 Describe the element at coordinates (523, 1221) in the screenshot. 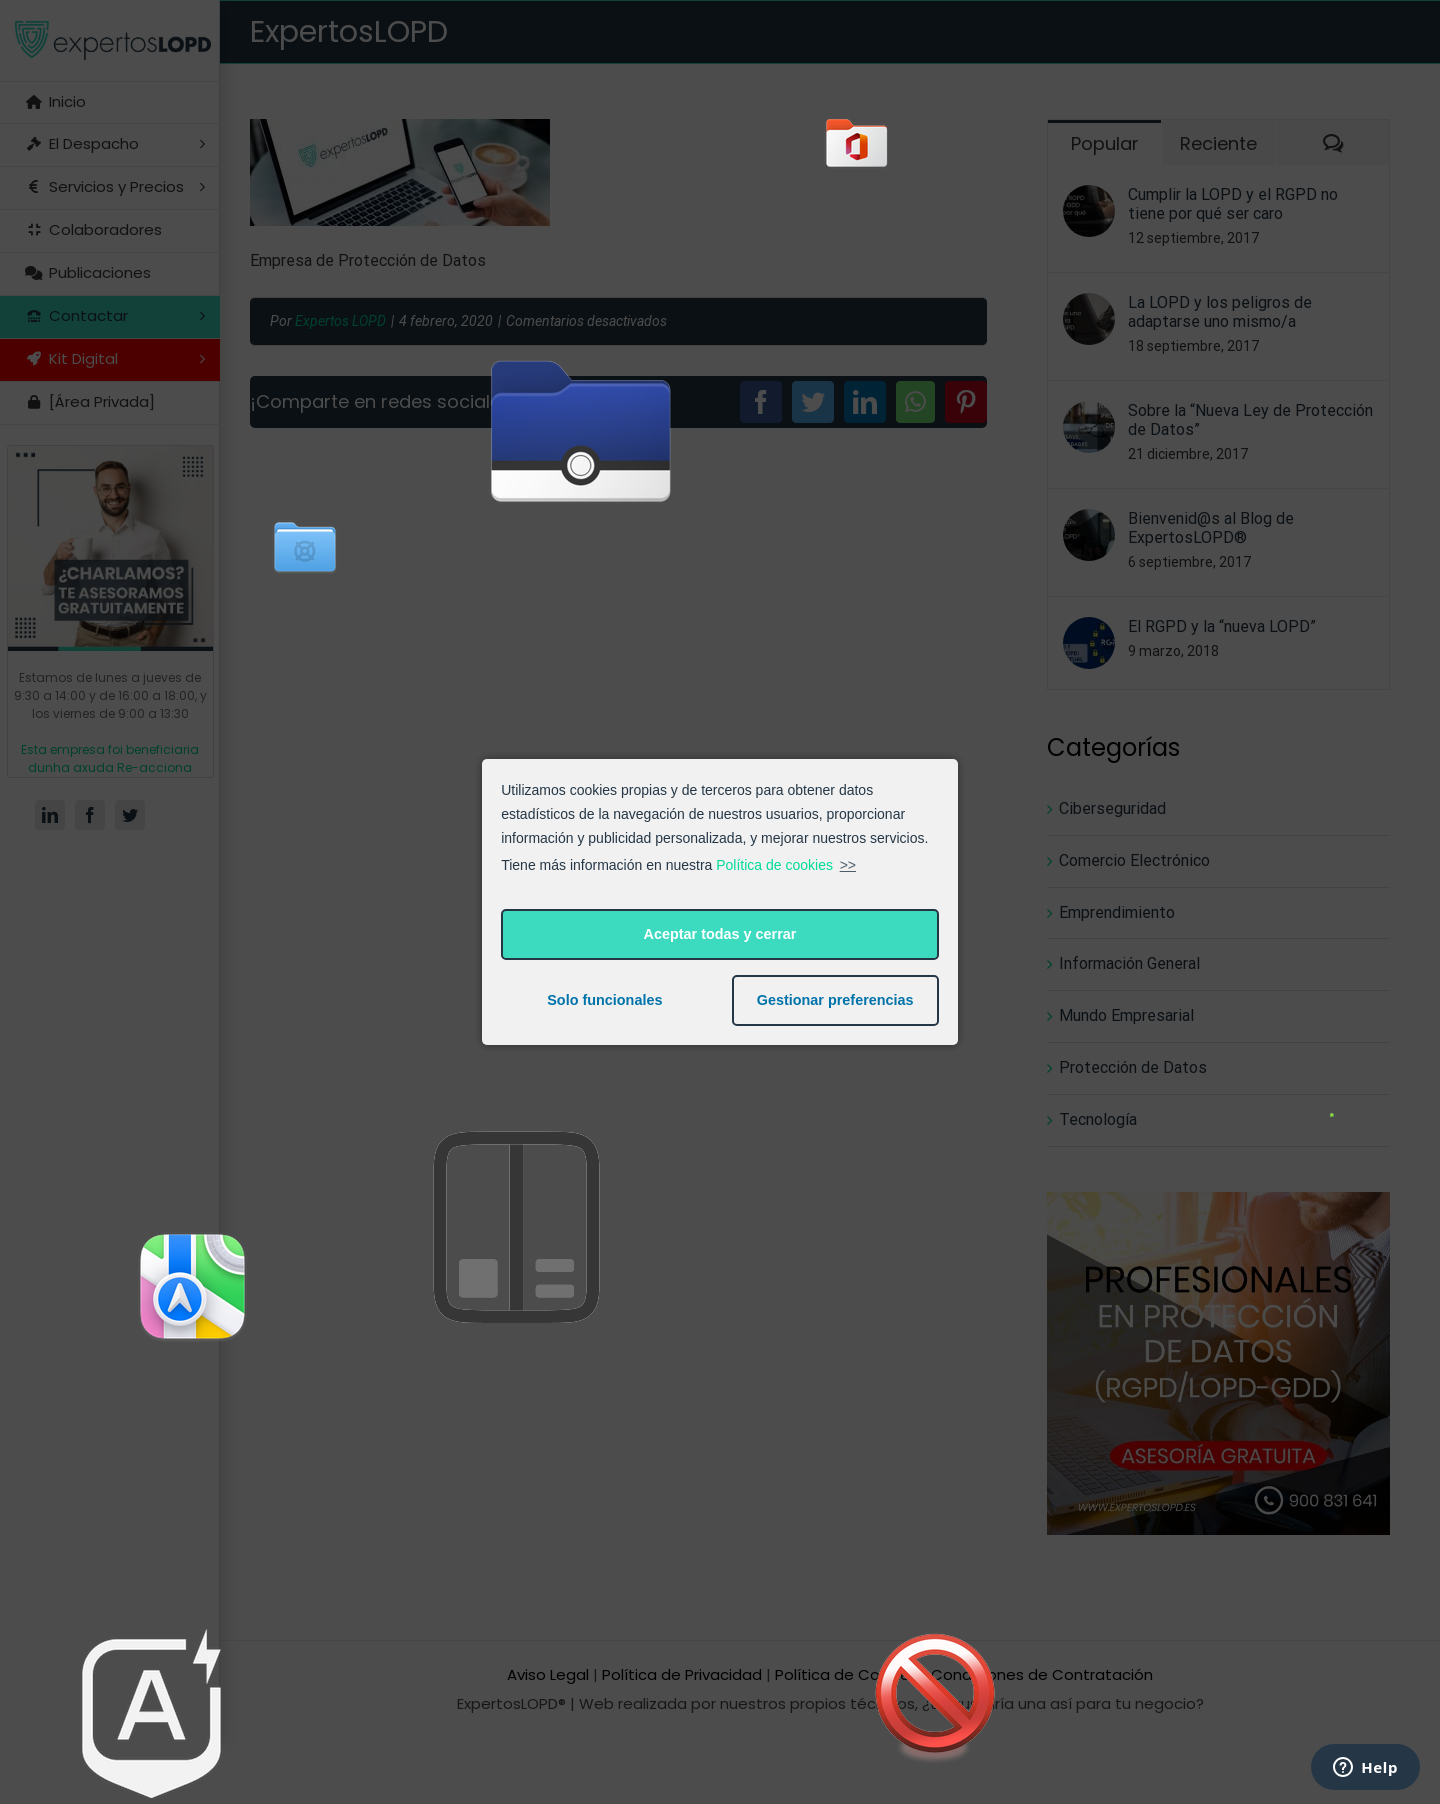

I see `open the packages app` at that location.